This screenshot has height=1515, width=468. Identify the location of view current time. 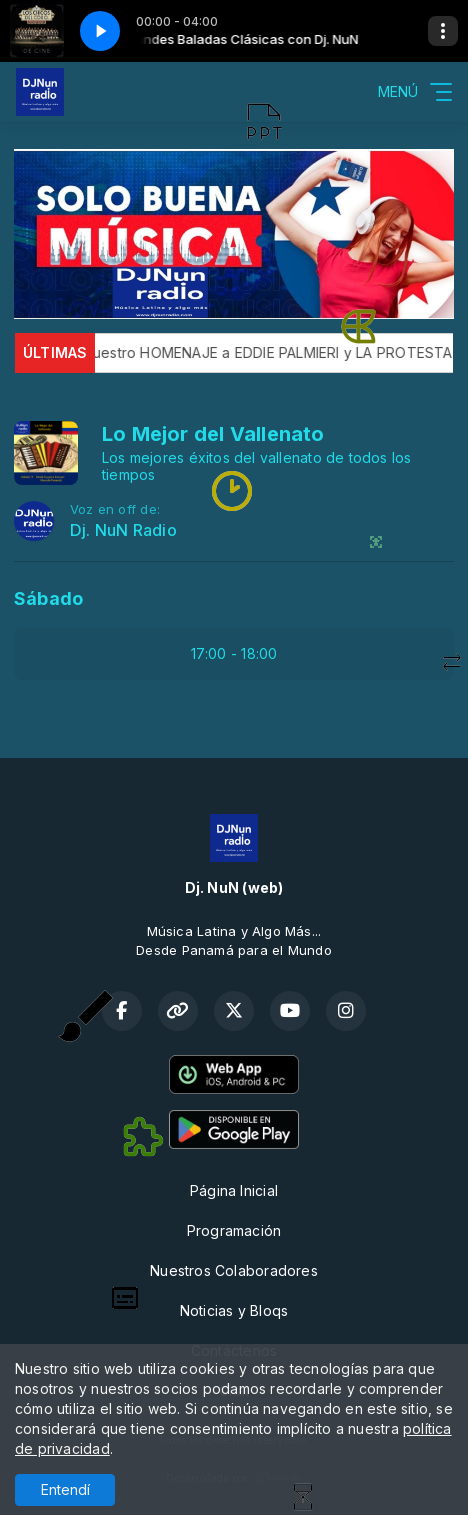
(232, 491).